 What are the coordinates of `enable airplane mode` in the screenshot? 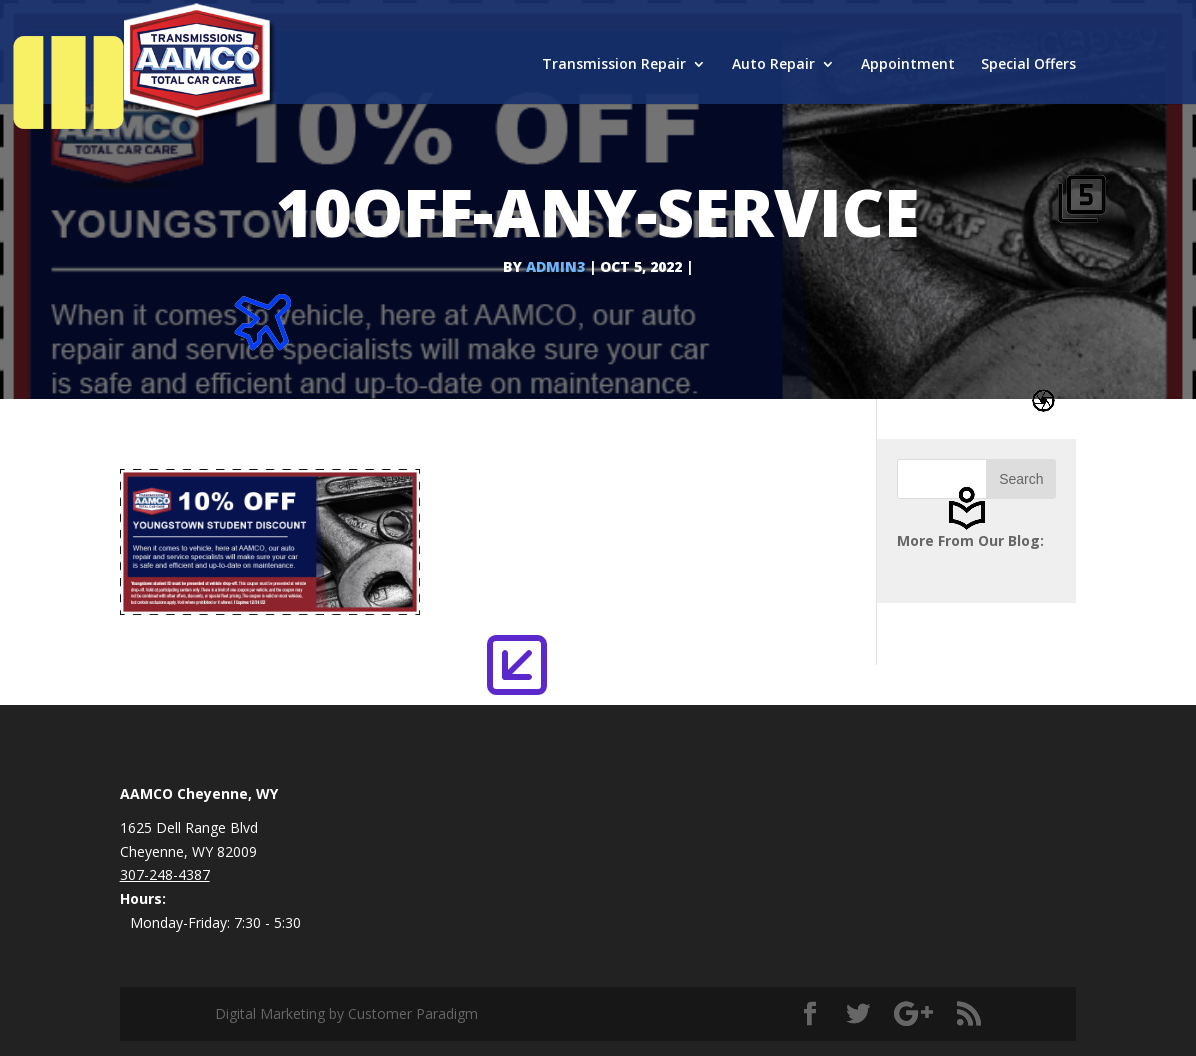 It's located at (264, 321).